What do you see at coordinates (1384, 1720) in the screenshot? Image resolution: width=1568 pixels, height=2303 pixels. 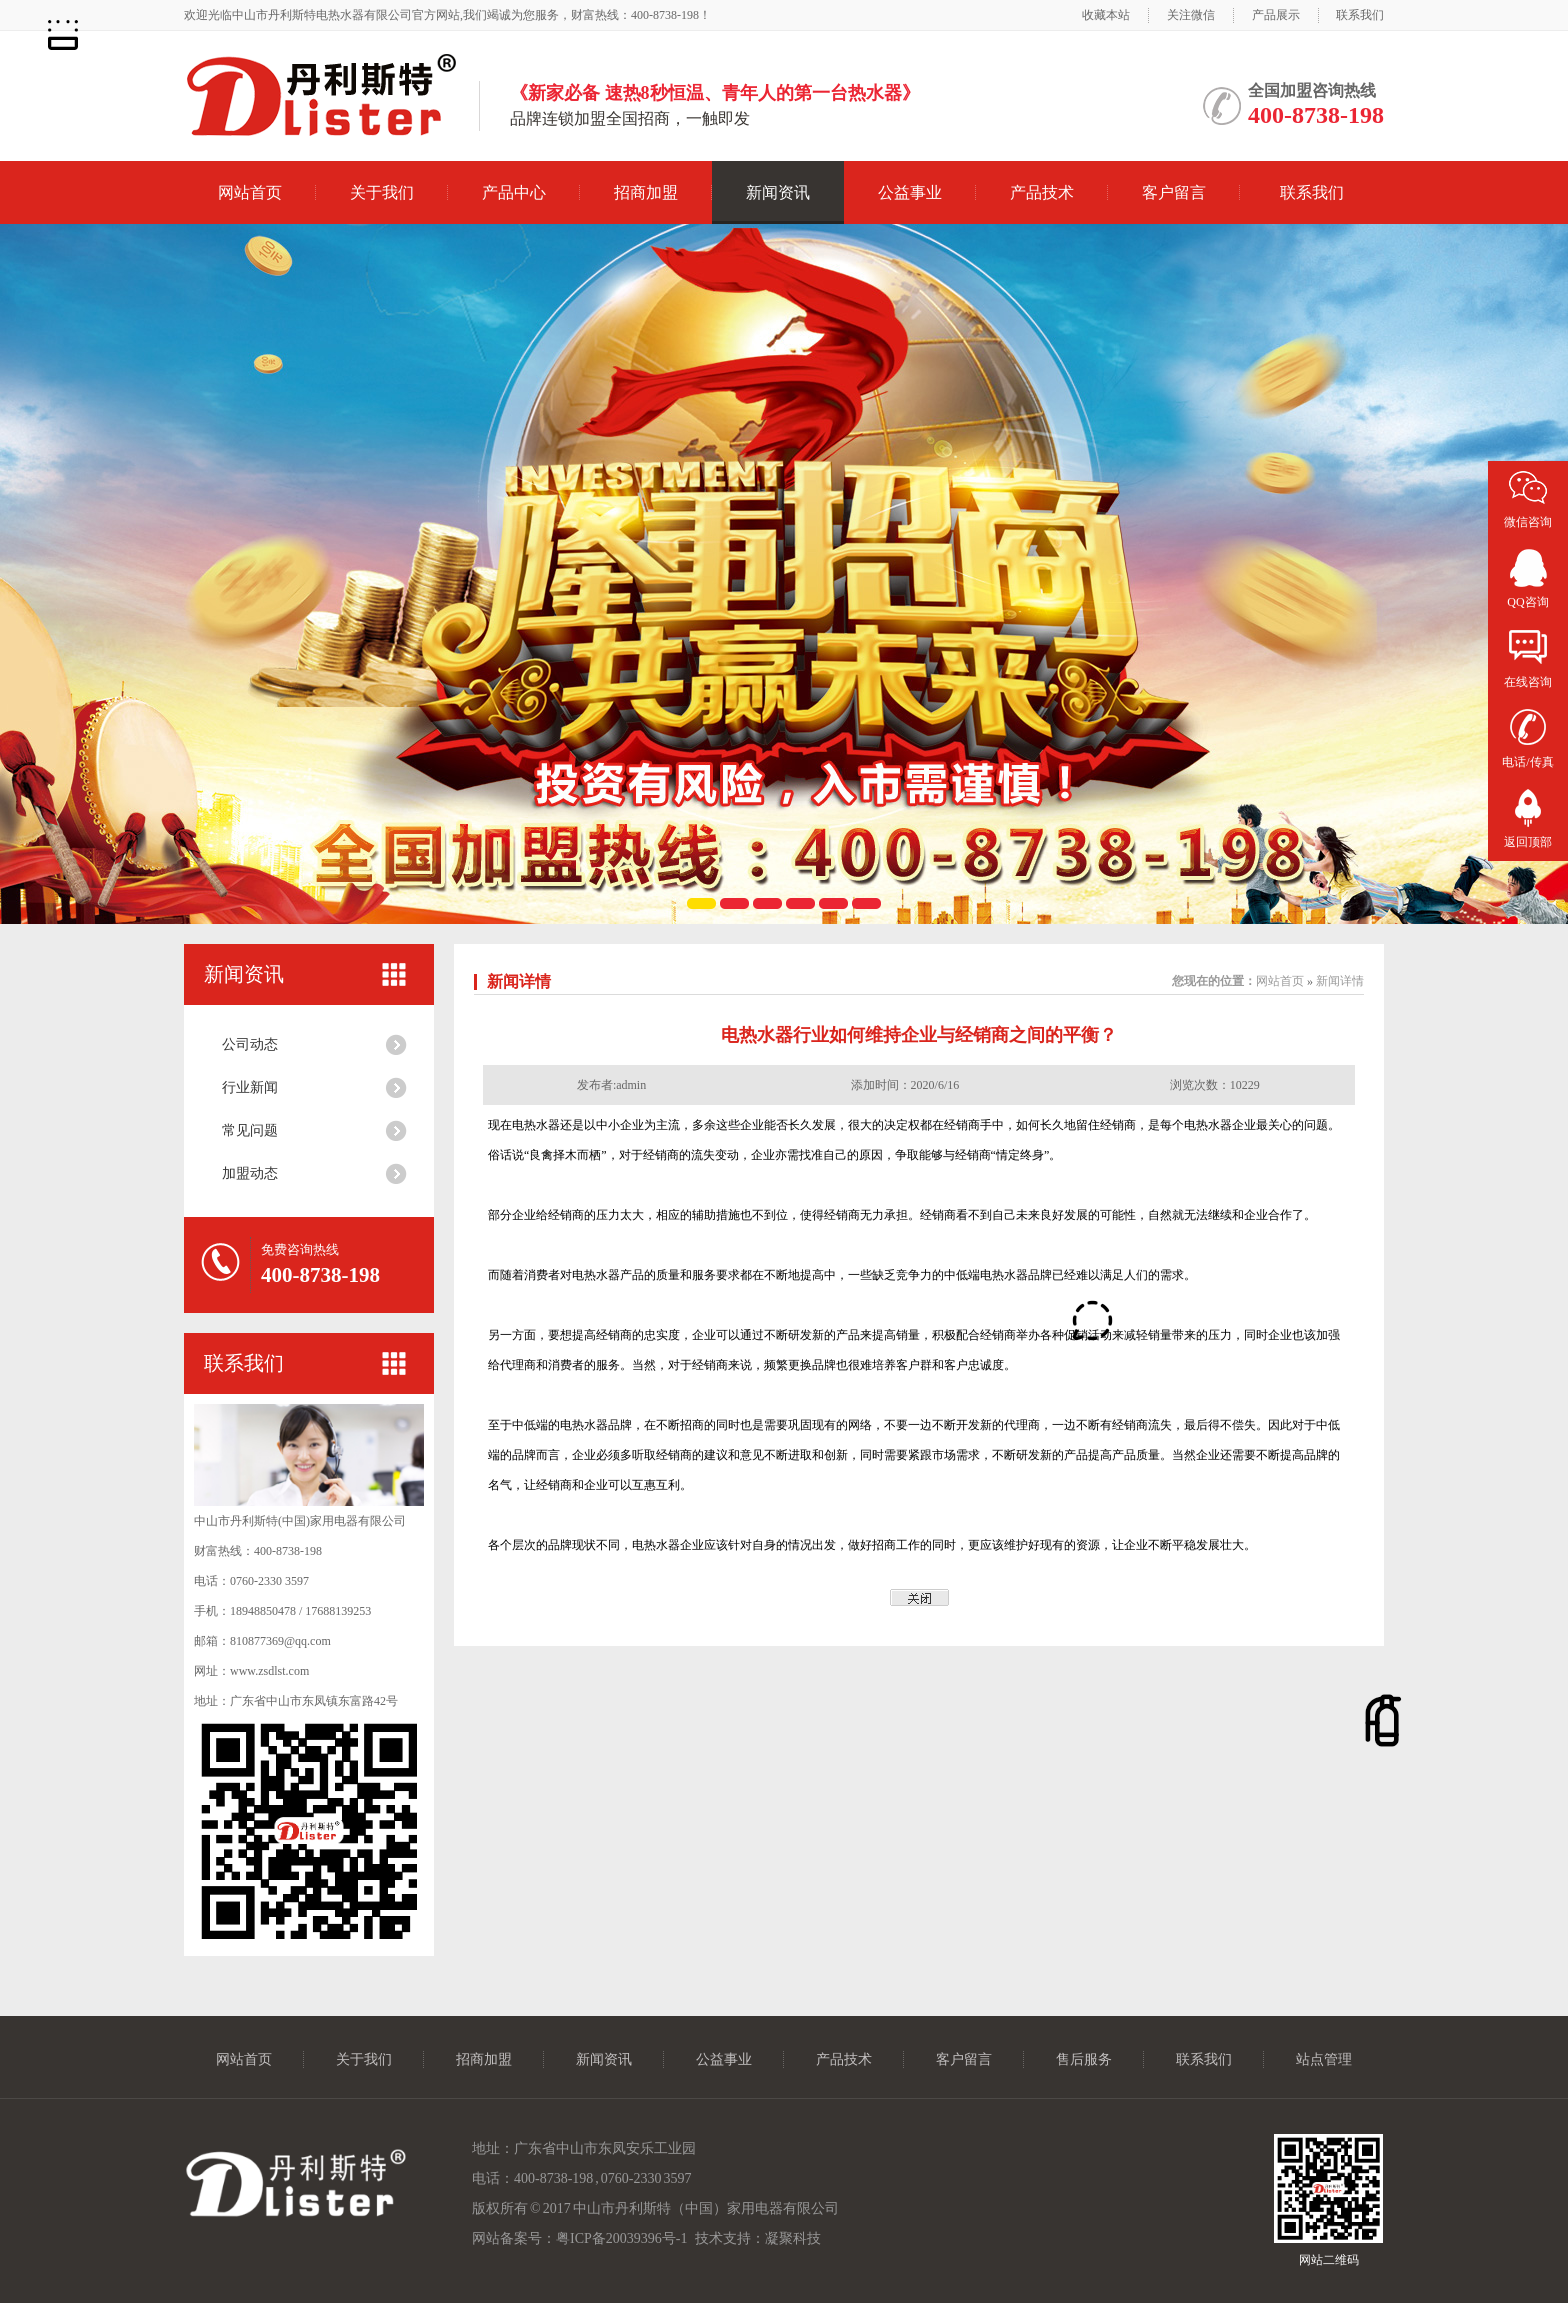 I see `access fire safety information` at bounding box center [1384, 1720].